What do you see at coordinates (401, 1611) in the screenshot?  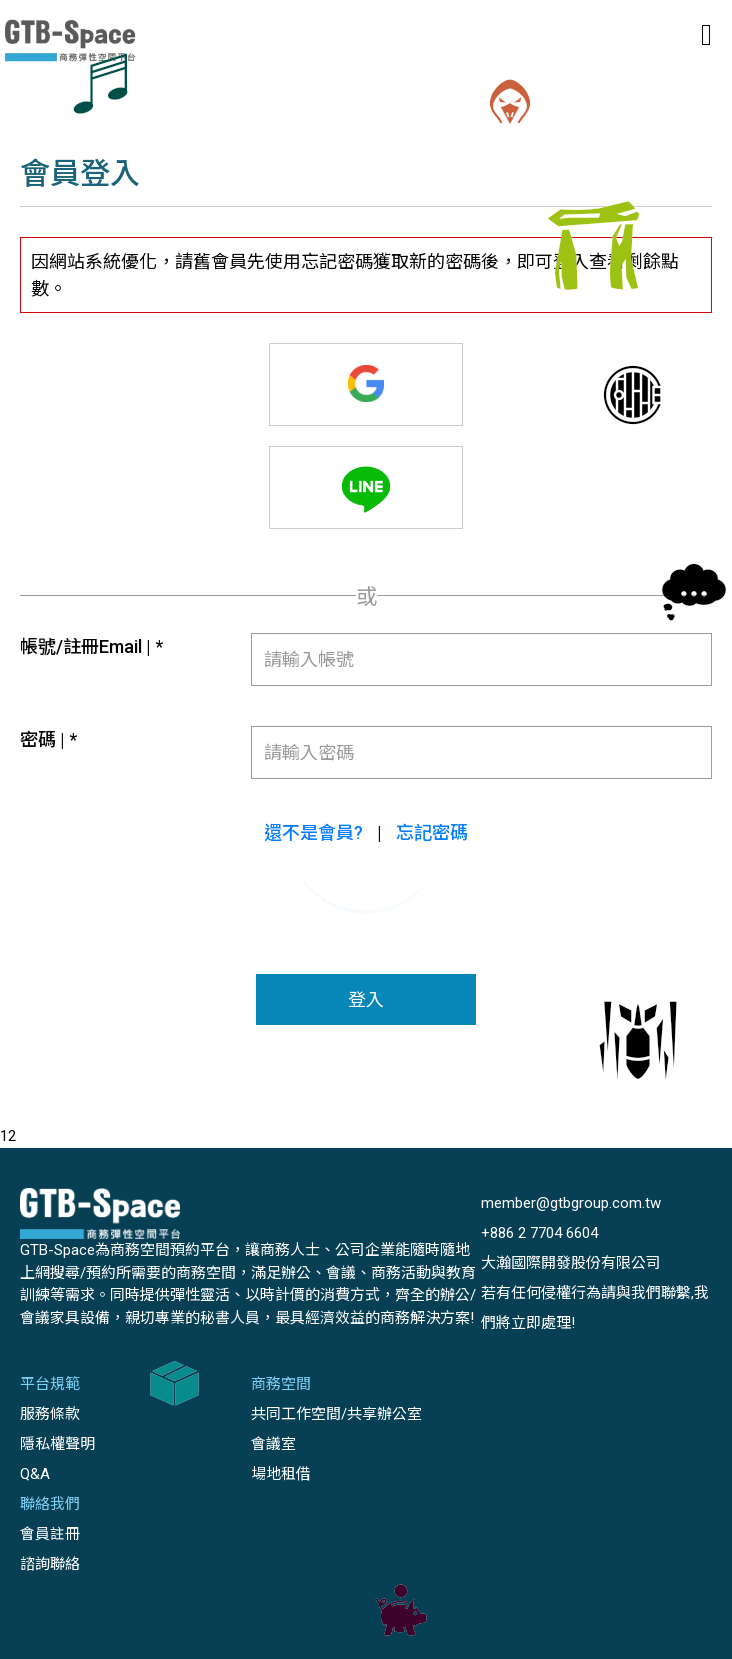 I see `access savings or budget features` at bounding box center [401, 1611].